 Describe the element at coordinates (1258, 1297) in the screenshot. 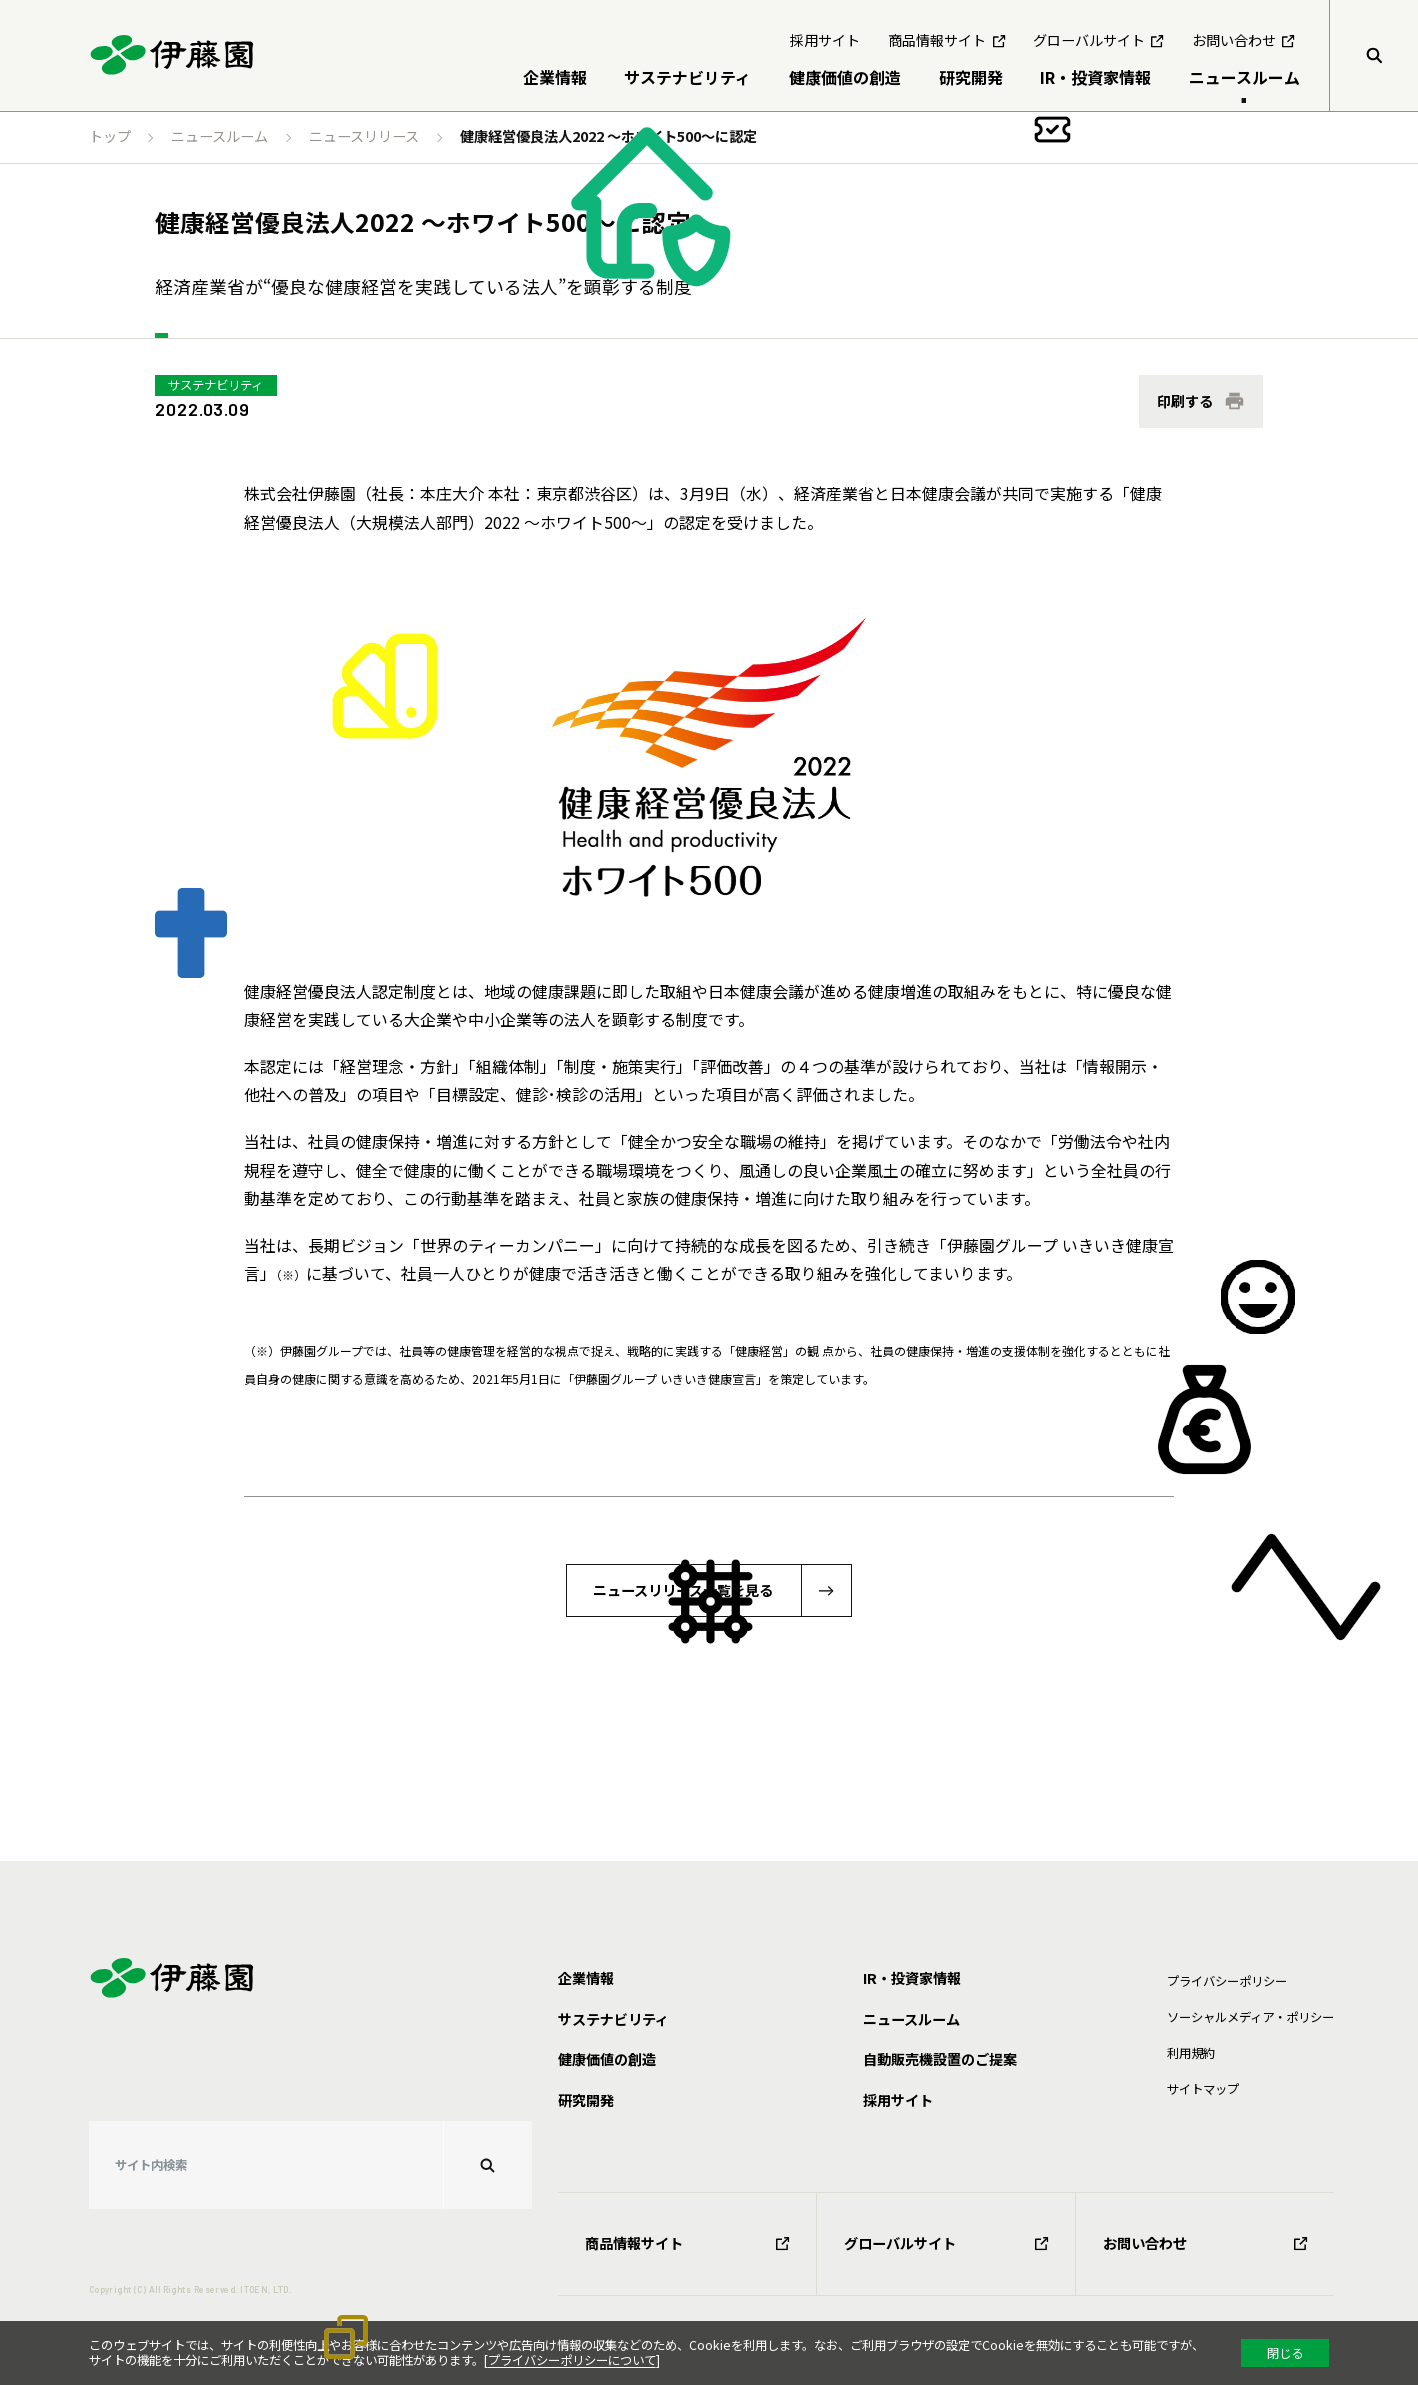

I see `set your mood or status` at that location.